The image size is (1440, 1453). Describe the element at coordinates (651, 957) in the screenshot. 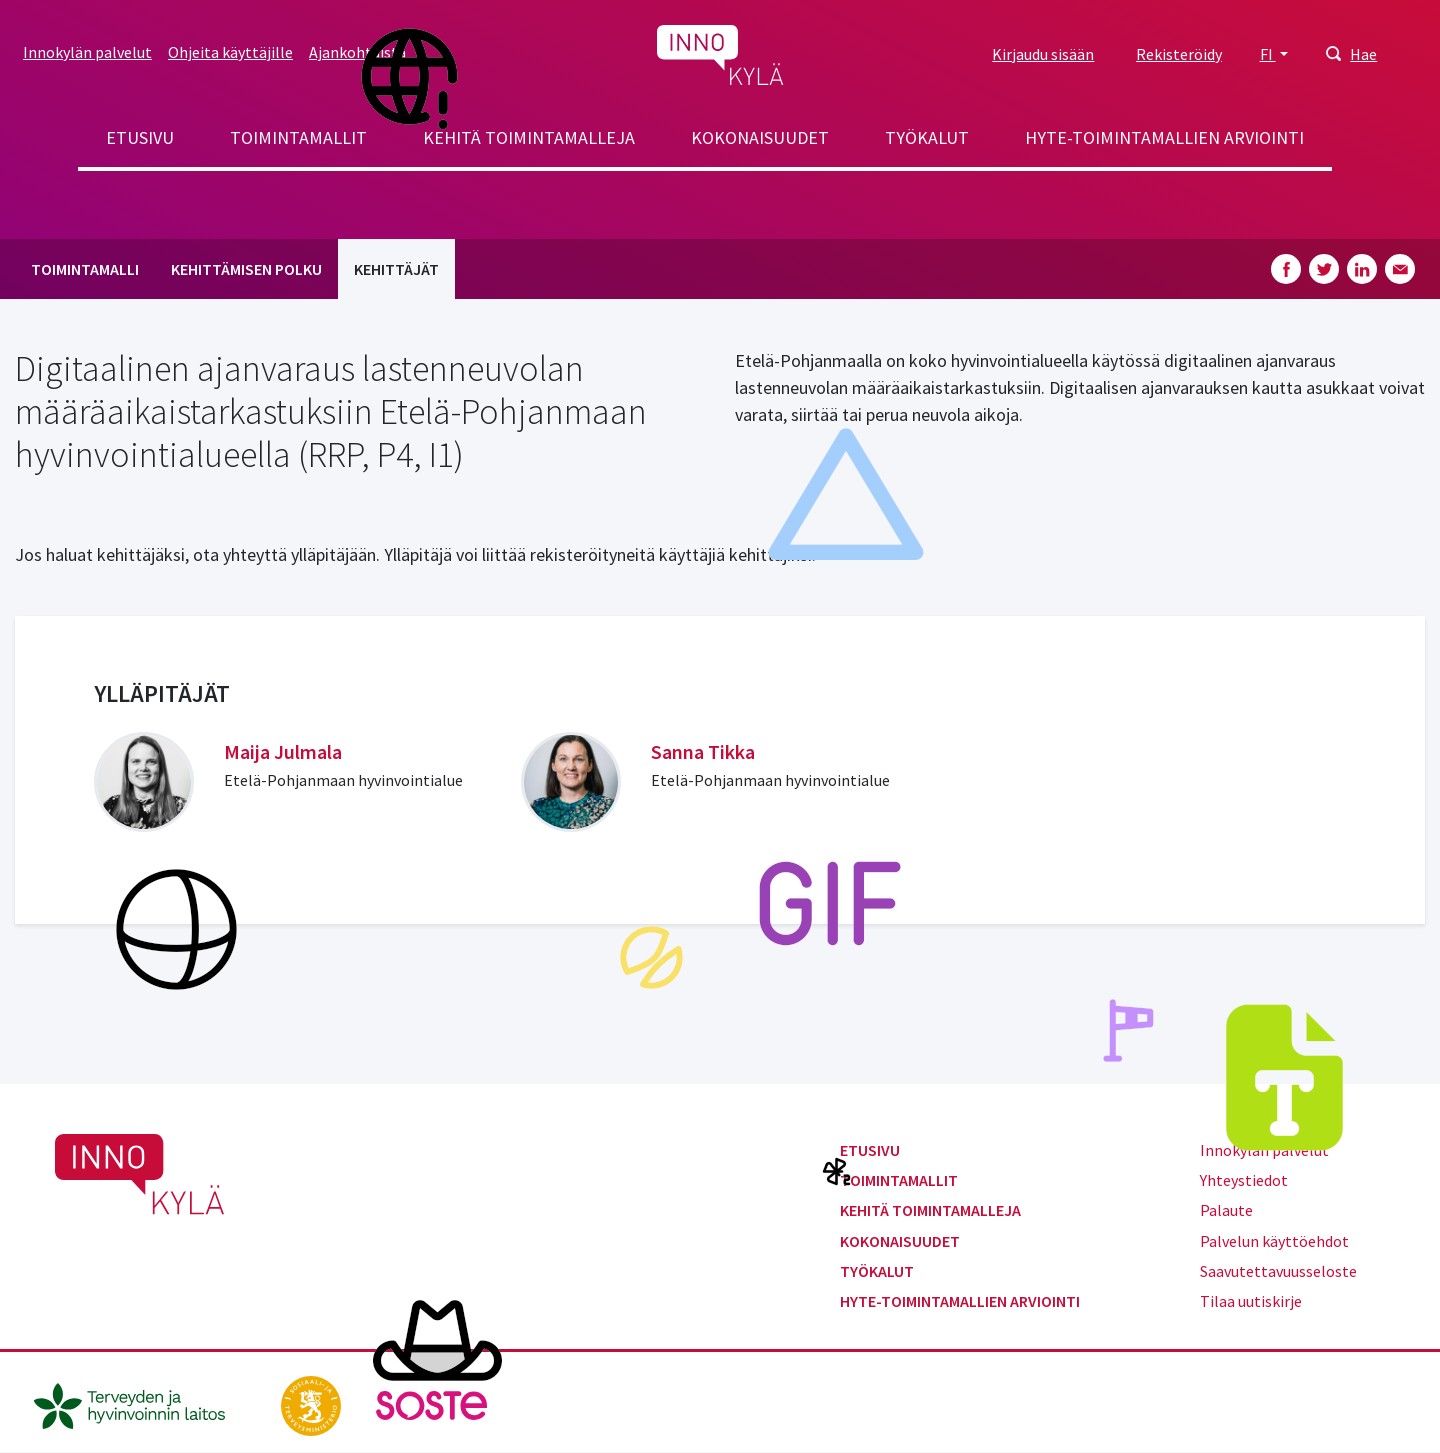

I see `open sharik file sharing app` at that location.